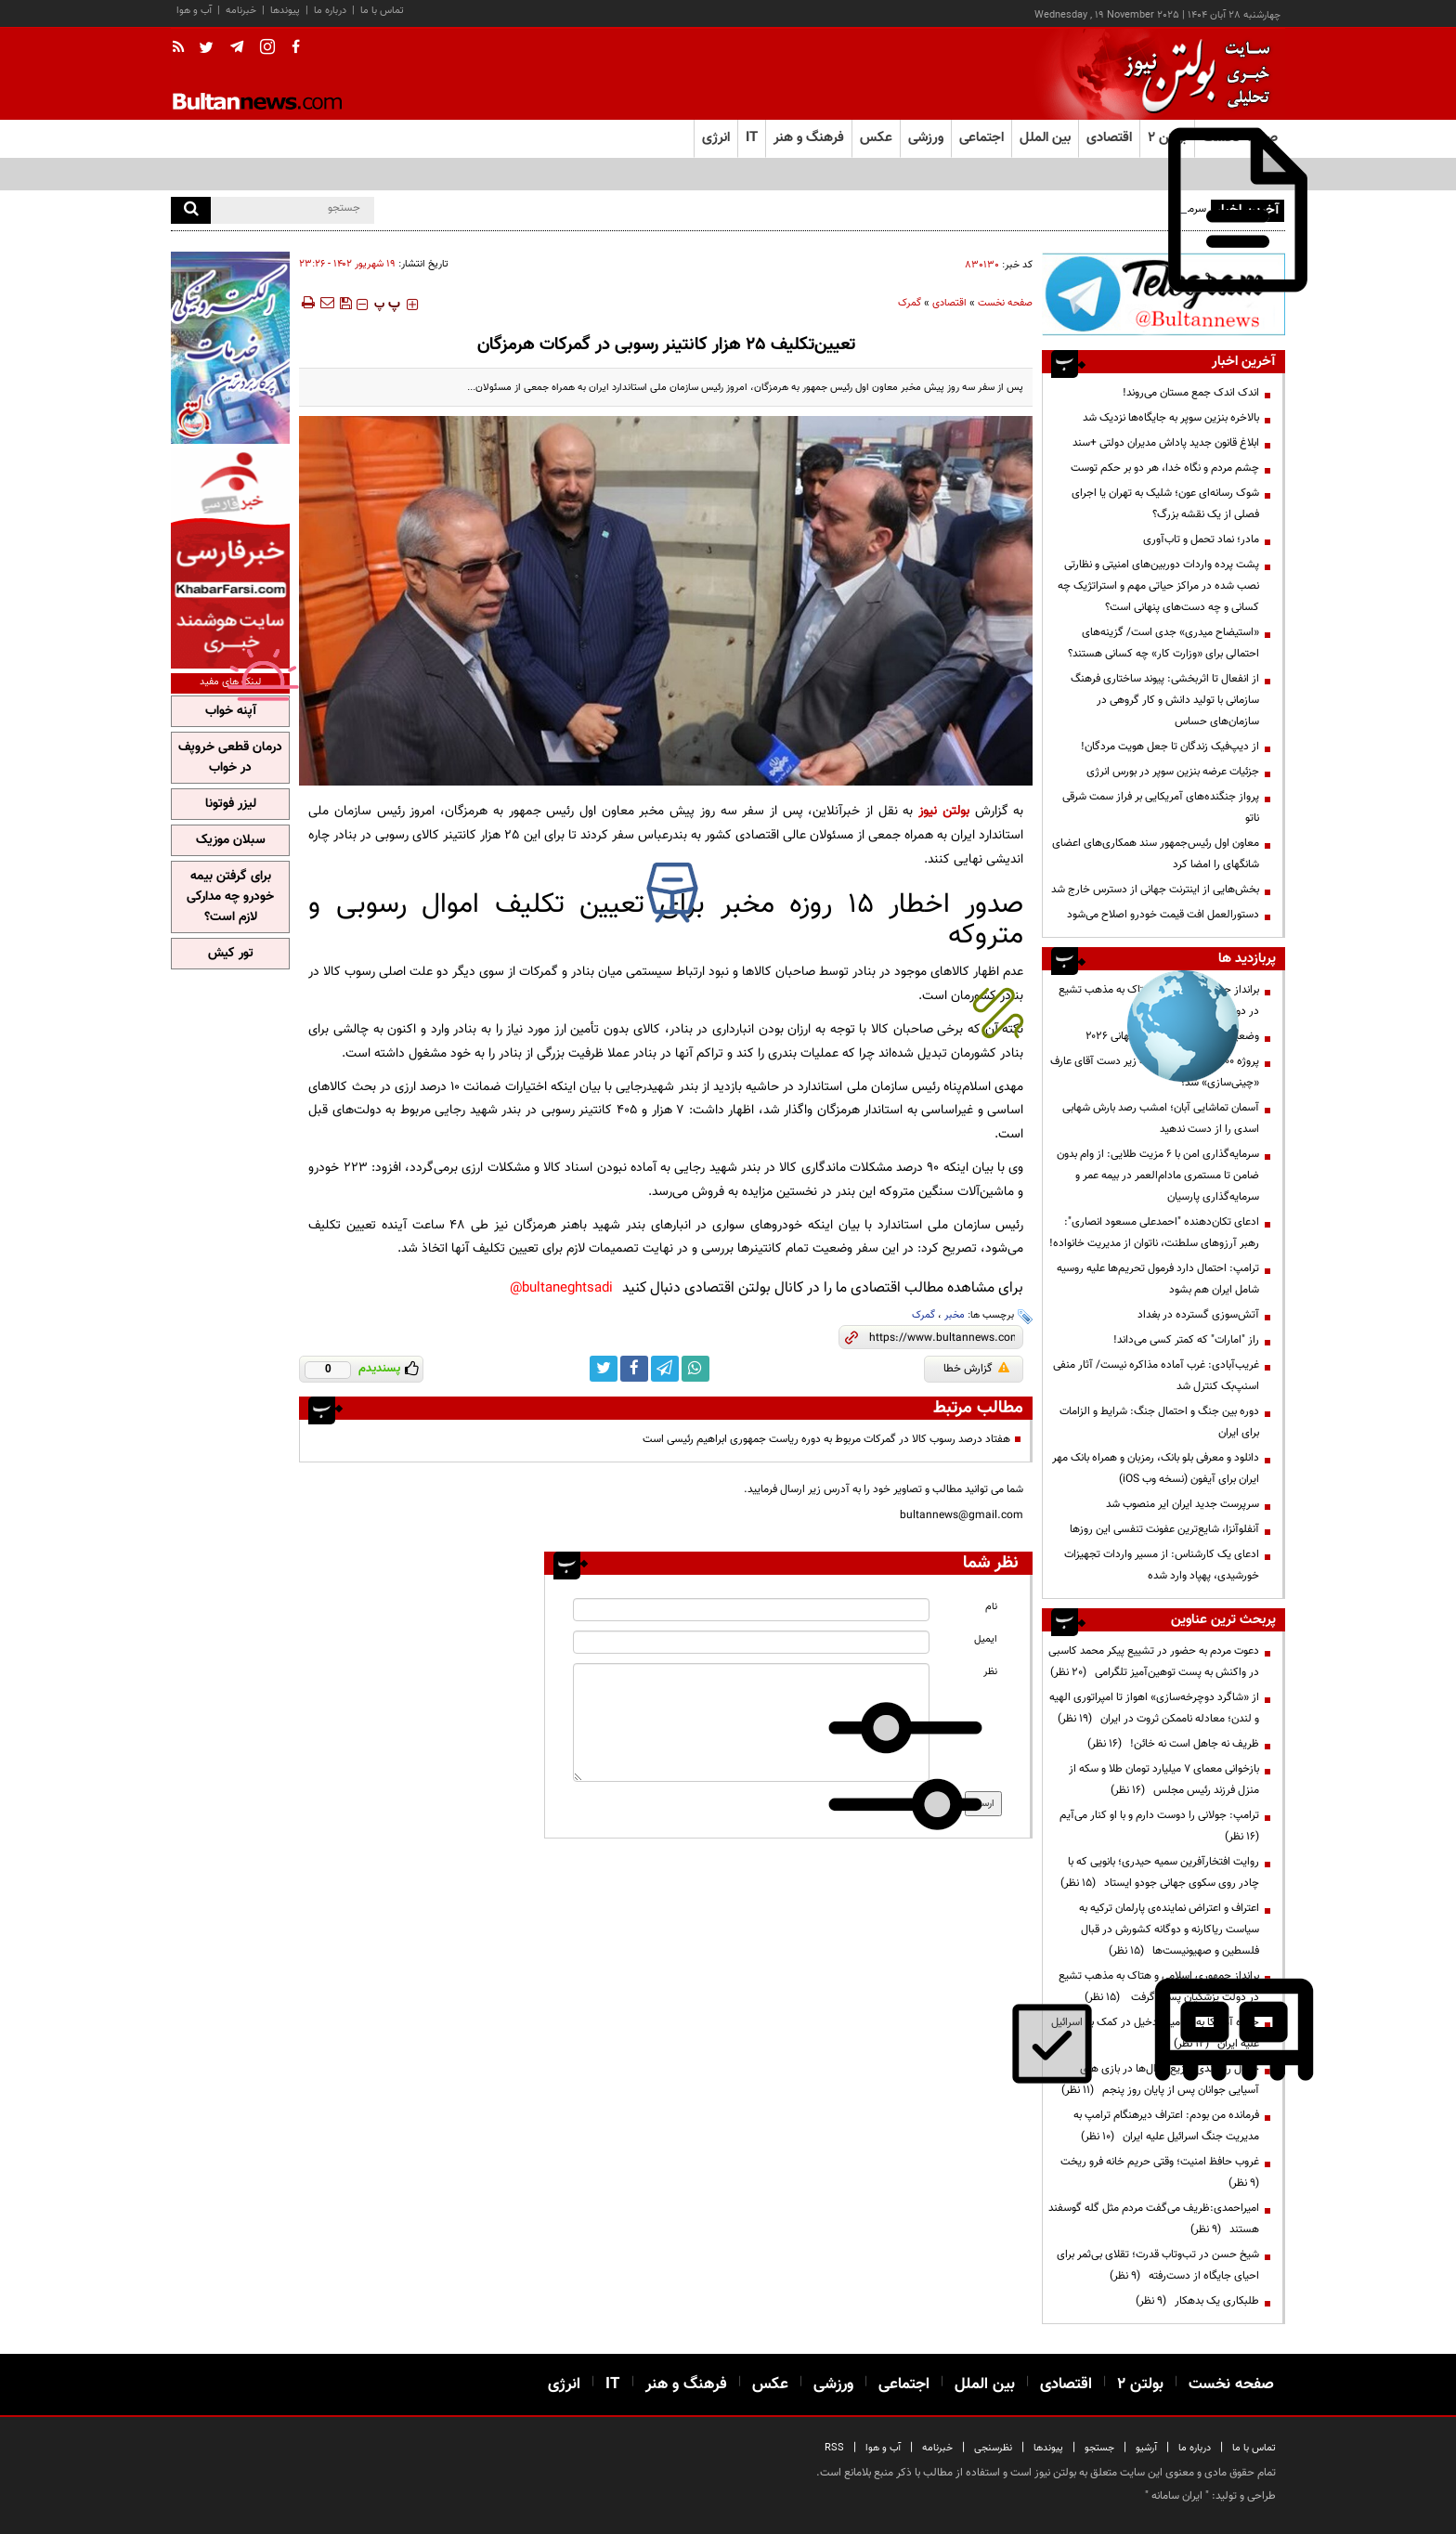 Image resolution: width=1456 pixels, height=2534 pixels. Describe the element at coordinates (263, 677) in the screenshot. I see `toggle sunrise/sunset display mode` at that location.